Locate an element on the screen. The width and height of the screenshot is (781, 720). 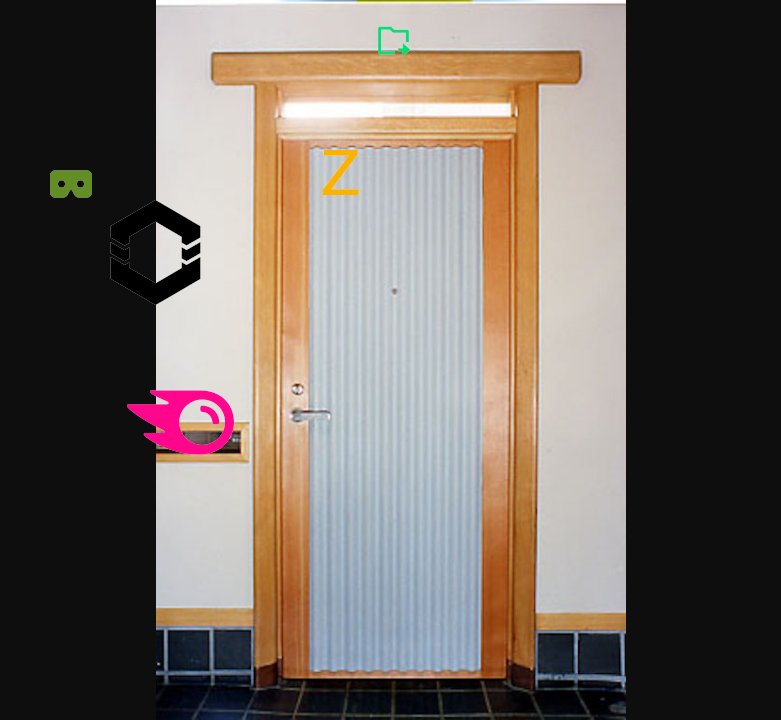
open zotero reference manager is located at coordinates (340, 172).